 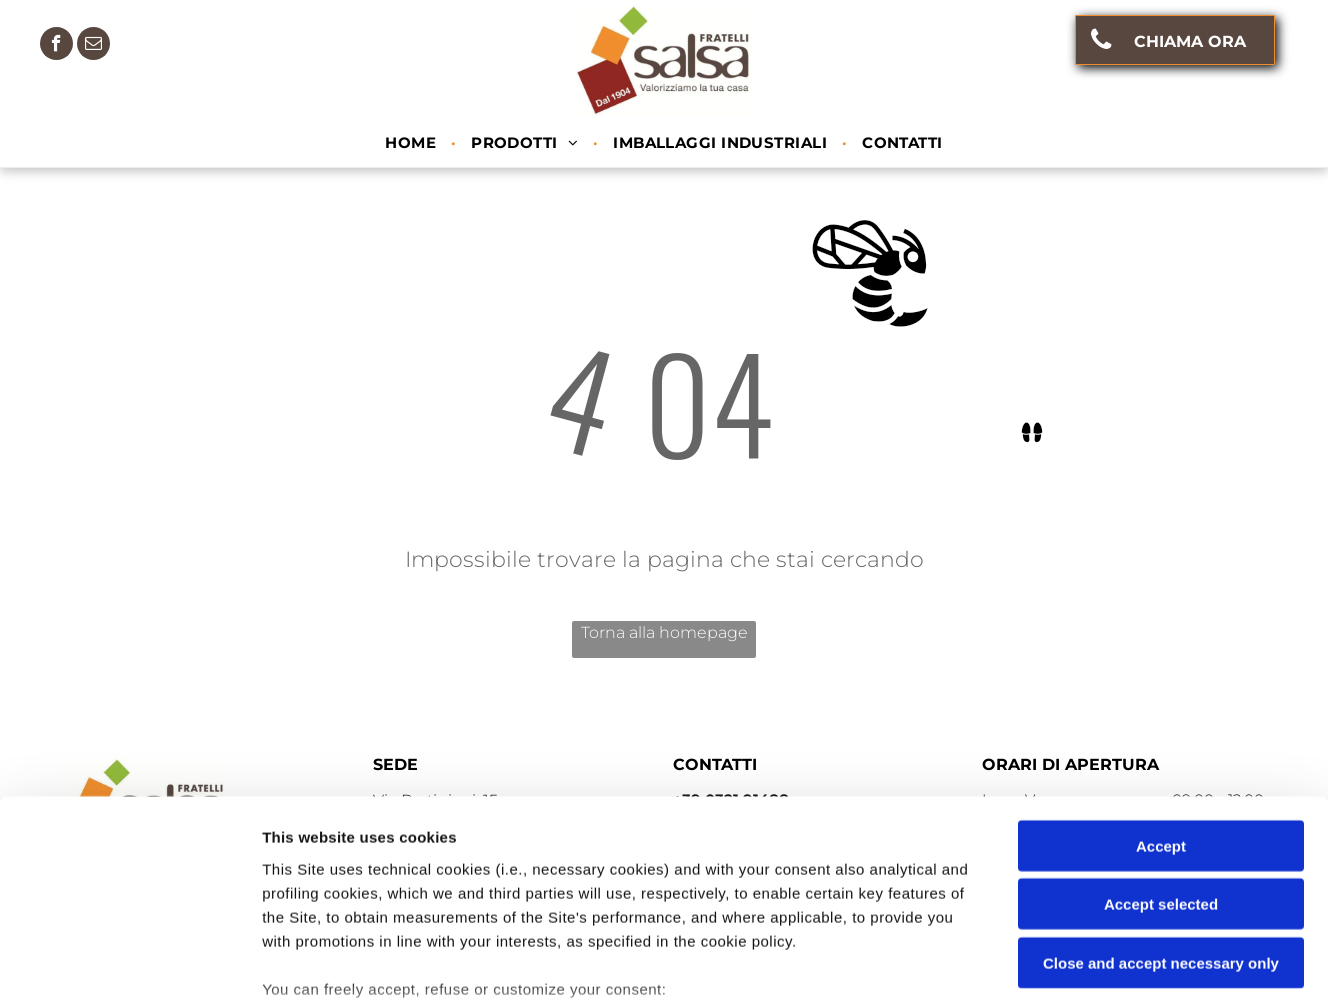 I want to click on access comfort or relaxation settings, so click(x=1032, y=432).